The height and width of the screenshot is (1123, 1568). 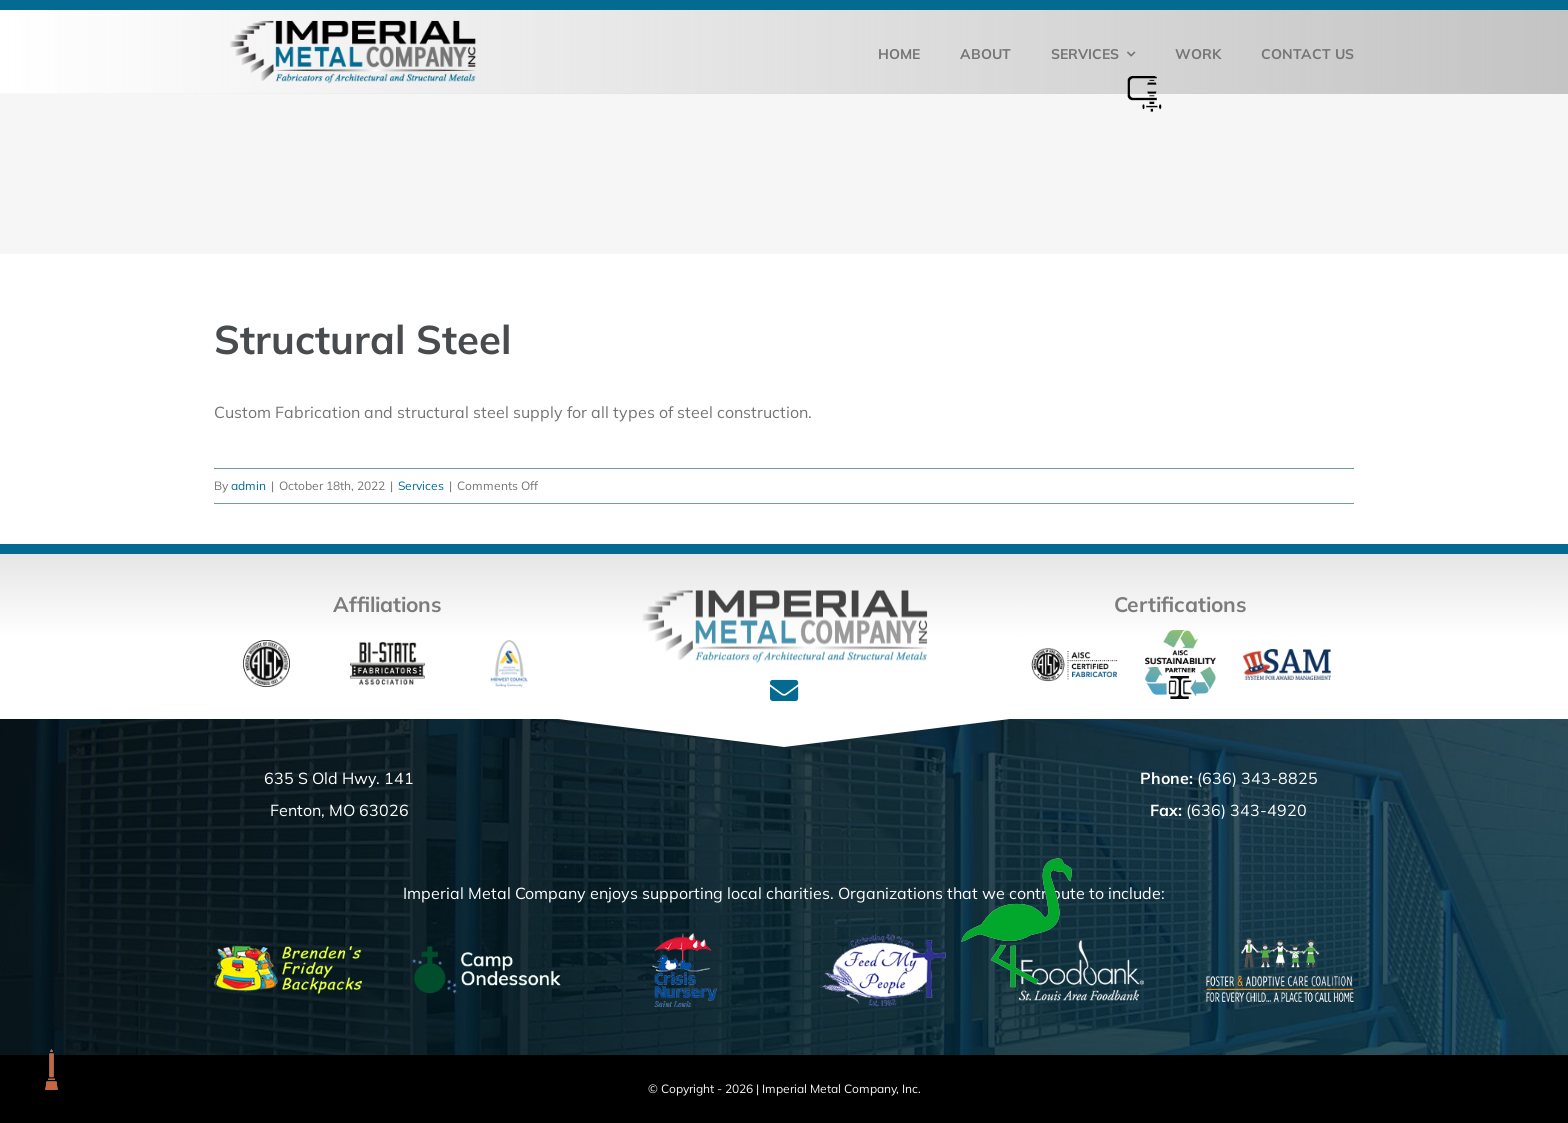 What do you see at coordinates (51, 1069) in the screenshot?
I see `indicates a monument or landmark location` at bounding box center [51, 1069].